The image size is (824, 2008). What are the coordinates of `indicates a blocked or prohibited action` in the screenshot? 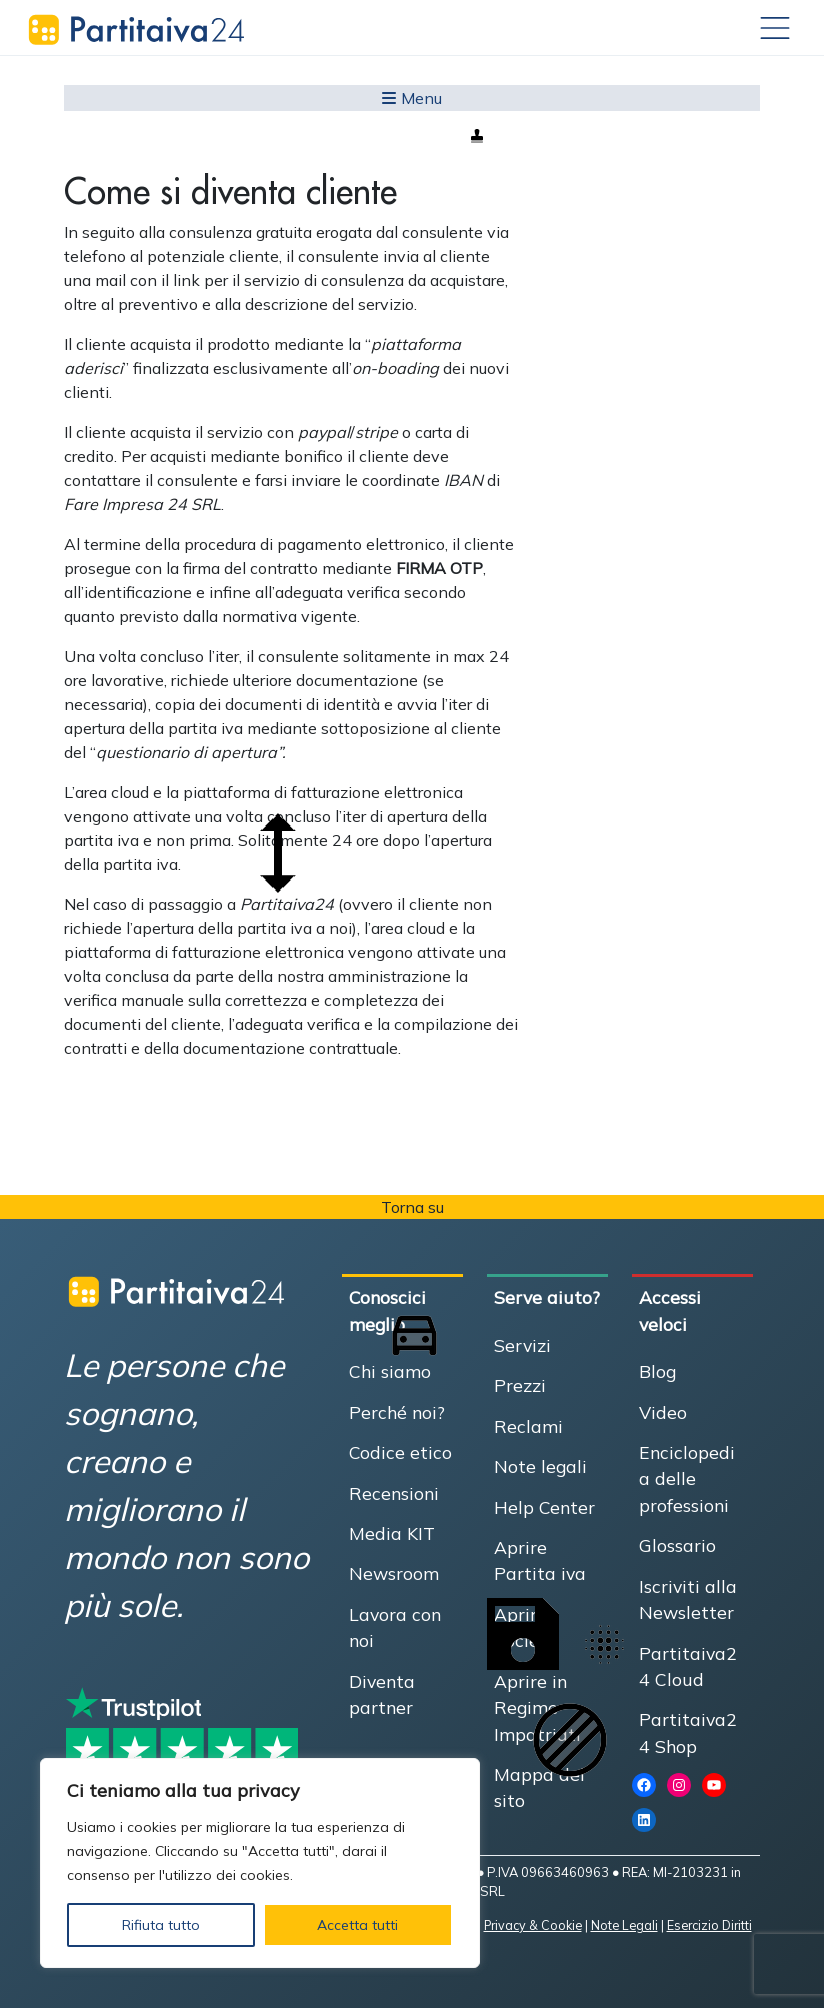 It's located at (570, 1740).